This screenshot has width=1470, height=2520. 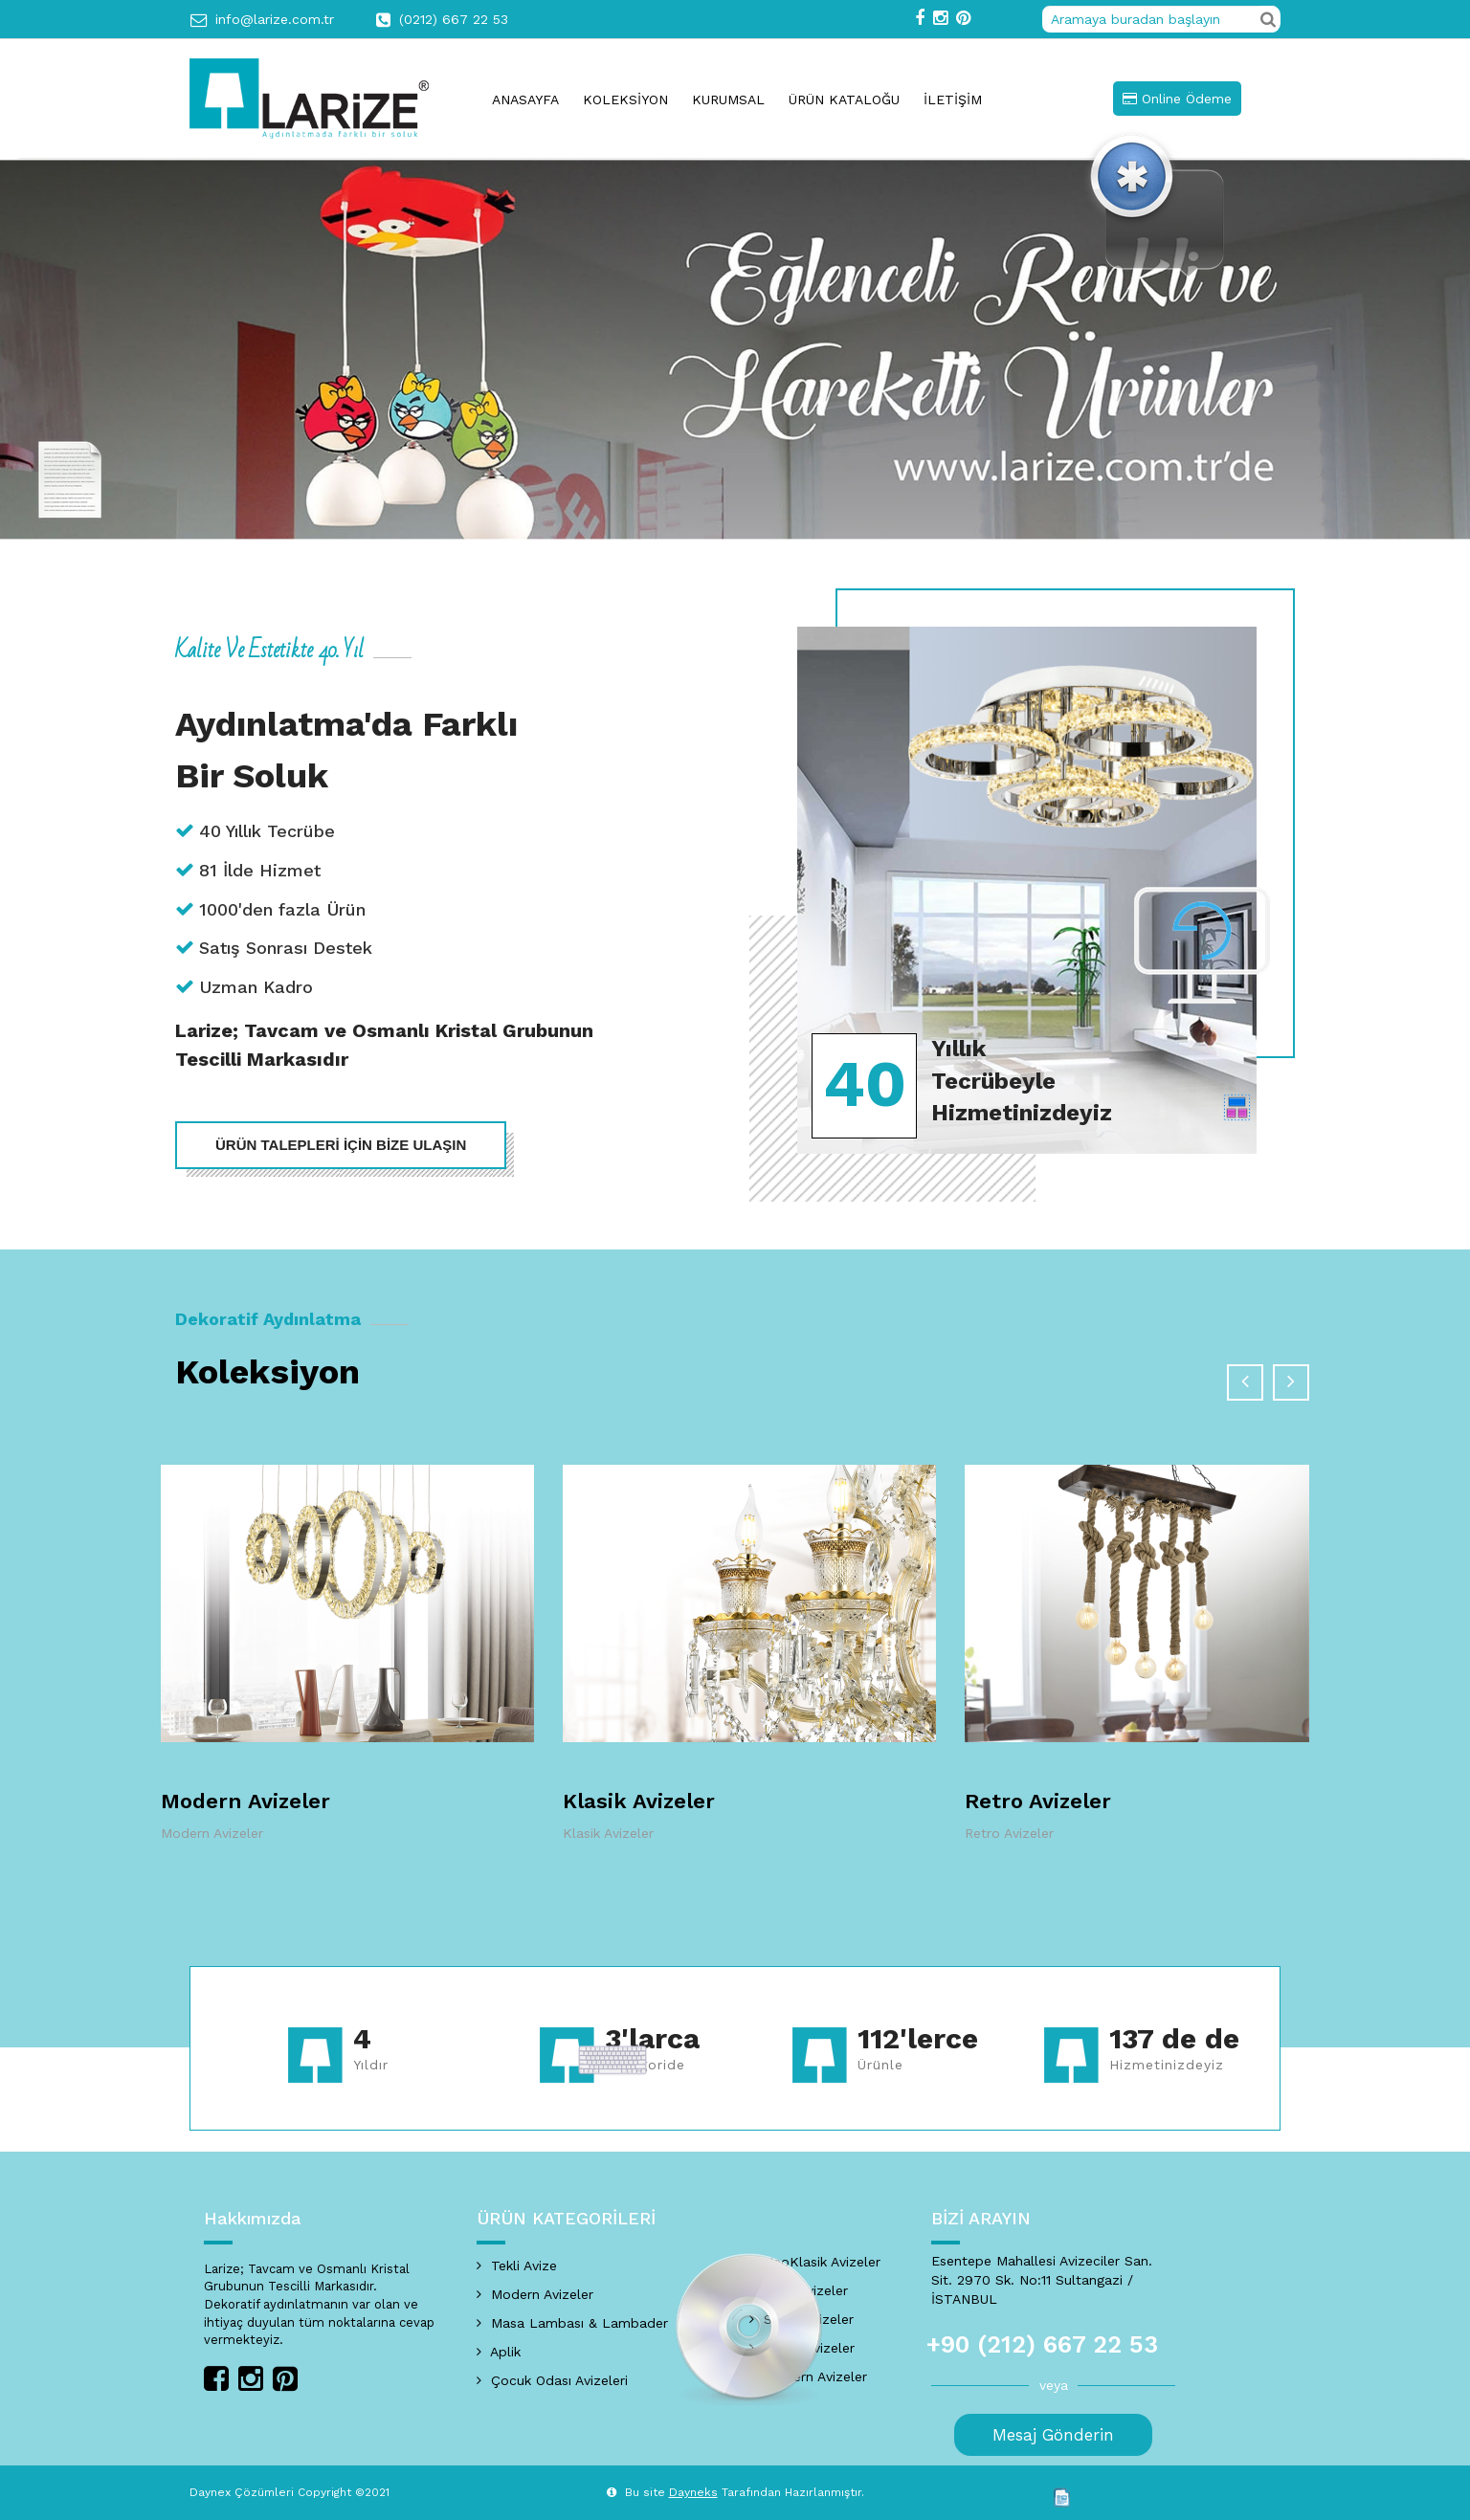 I want to click on access optical disc drive or media, so click(x=748, y=2326).